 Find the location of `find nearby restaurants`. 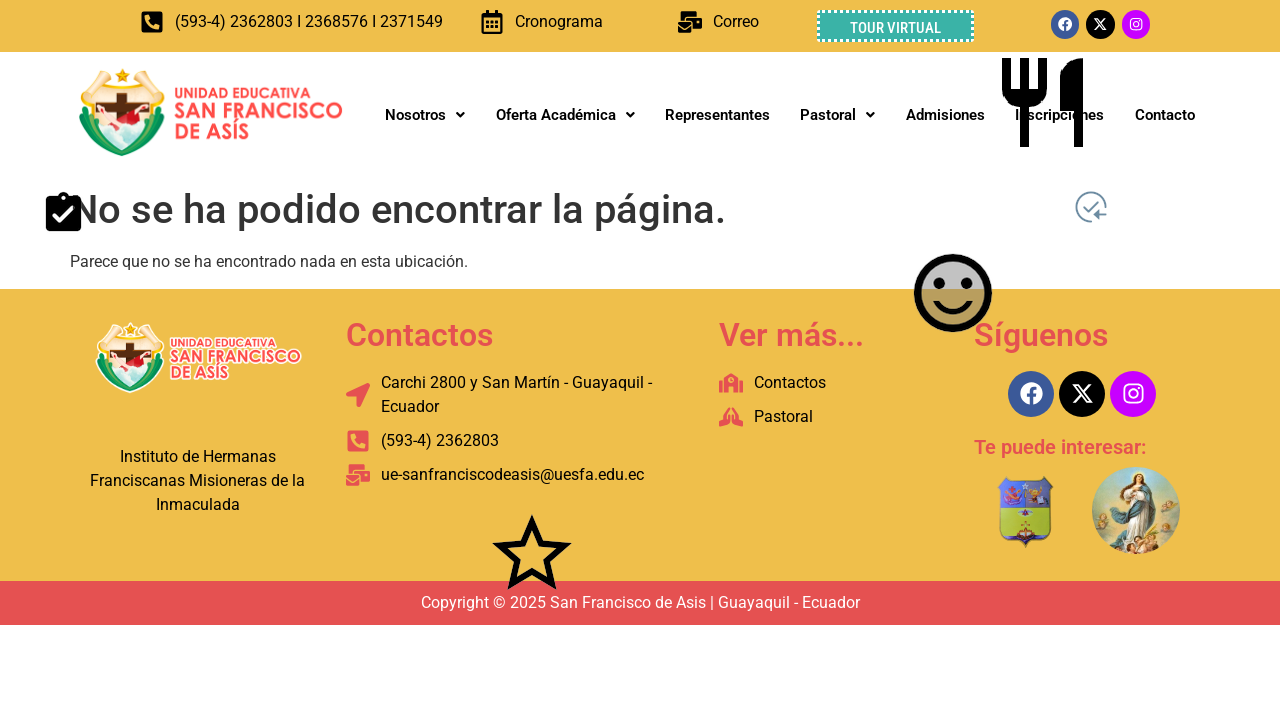

find nearby restaurants is located at coordinates (1042, 102).